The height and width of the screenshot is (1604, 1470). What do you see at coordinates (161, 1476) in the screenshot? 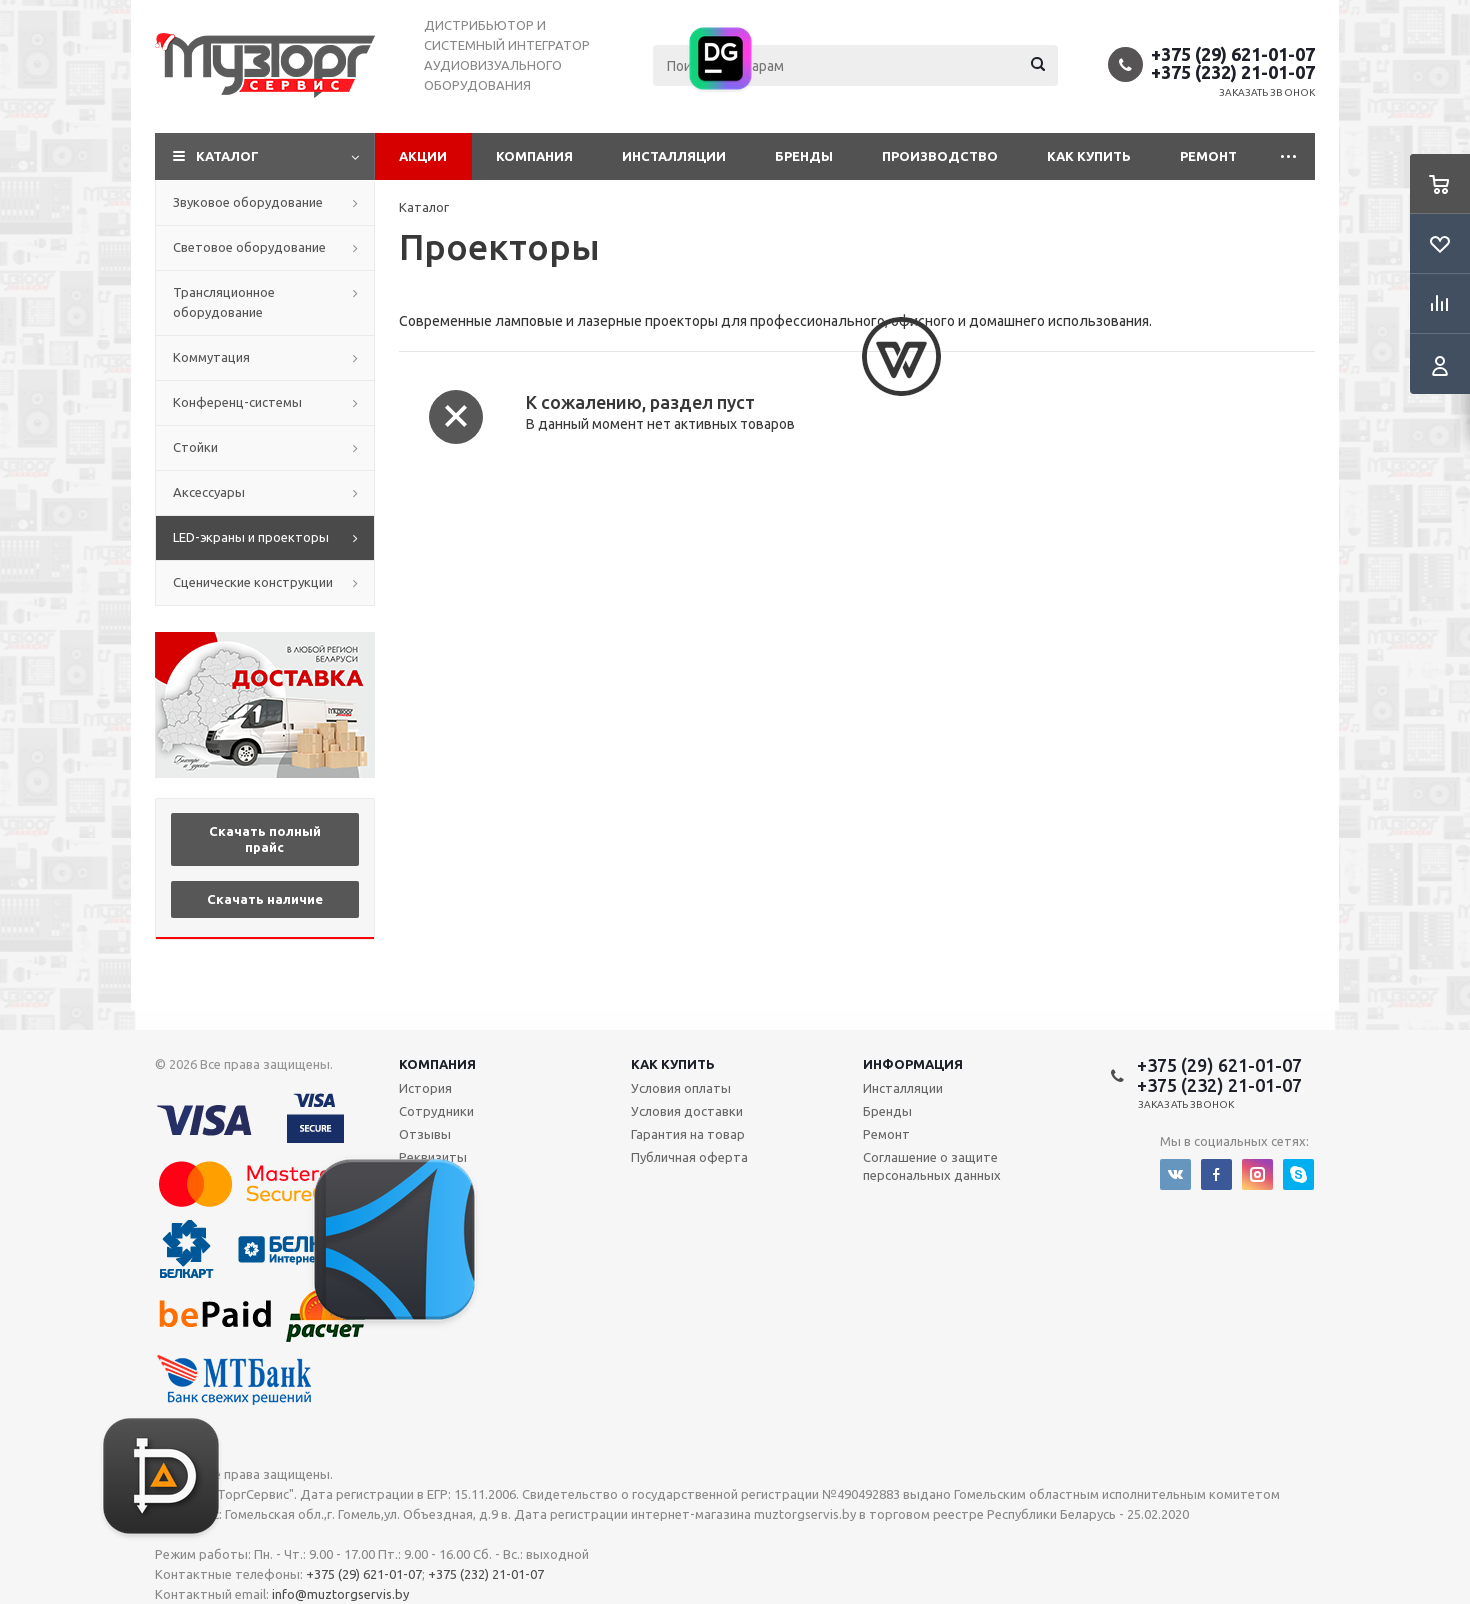
I see `open dia diagramming application` at bounding box center [161, 1476].